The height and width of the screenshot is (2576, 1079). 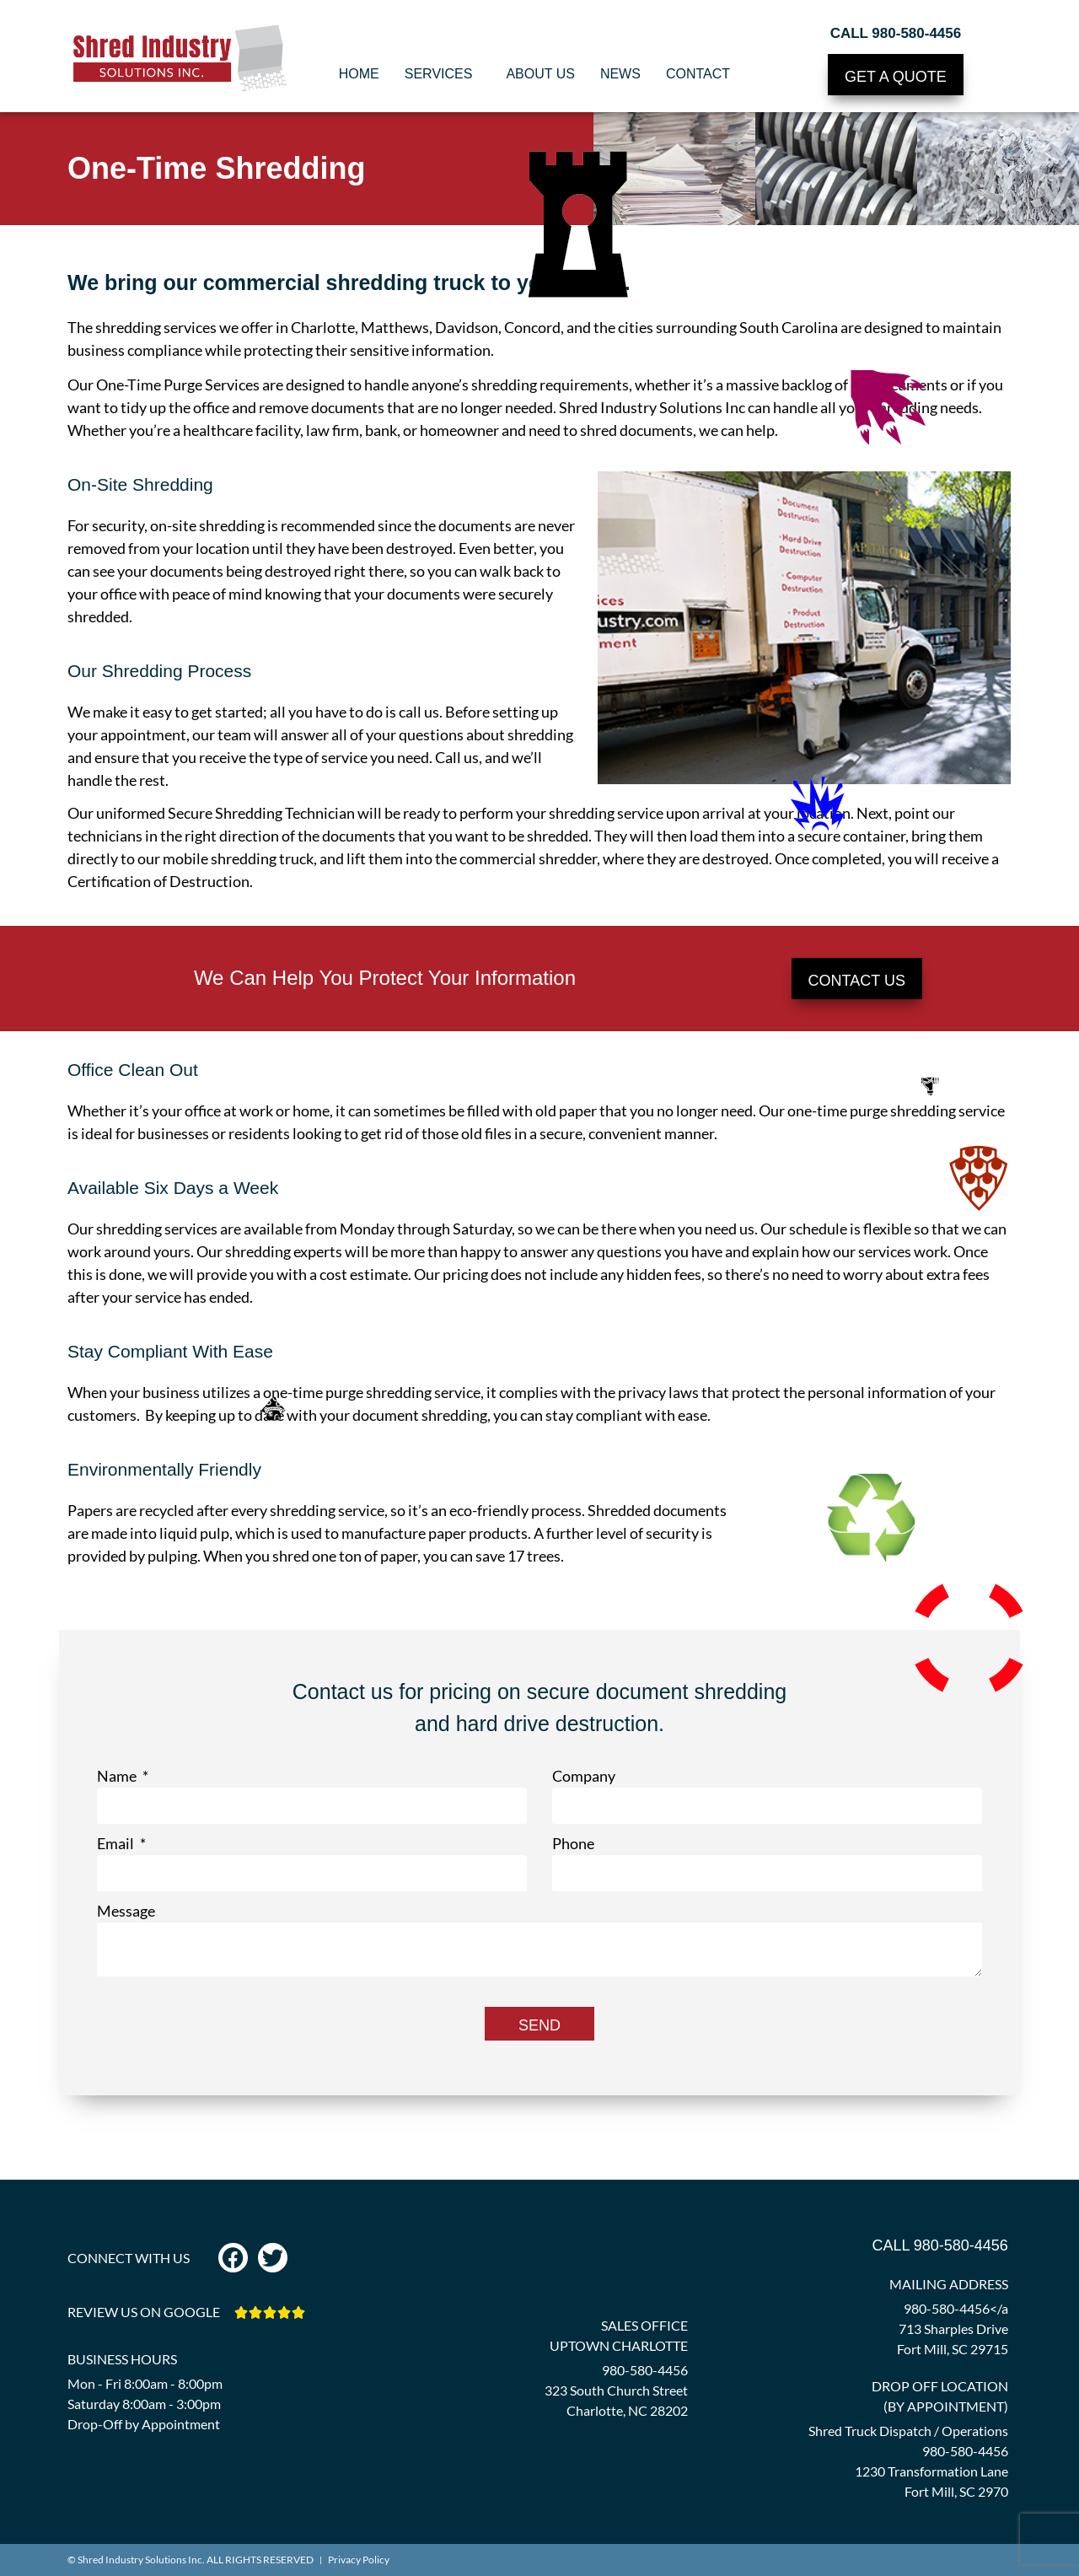 I want to click on activate energy shield or defensive ability, so click(x=979, y=1179).